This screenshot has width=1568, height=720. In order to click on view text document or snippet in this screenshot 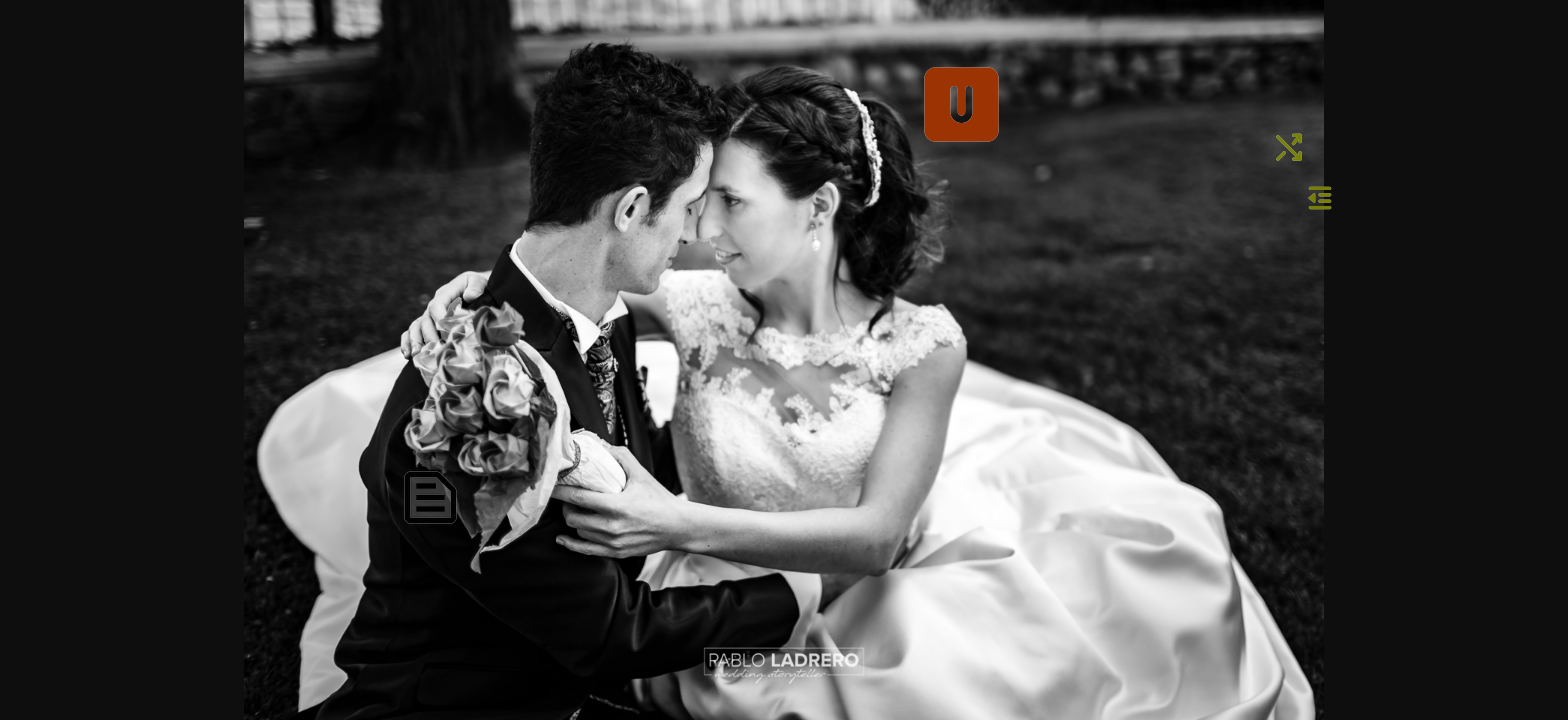, I will do `click(430, 497)`.